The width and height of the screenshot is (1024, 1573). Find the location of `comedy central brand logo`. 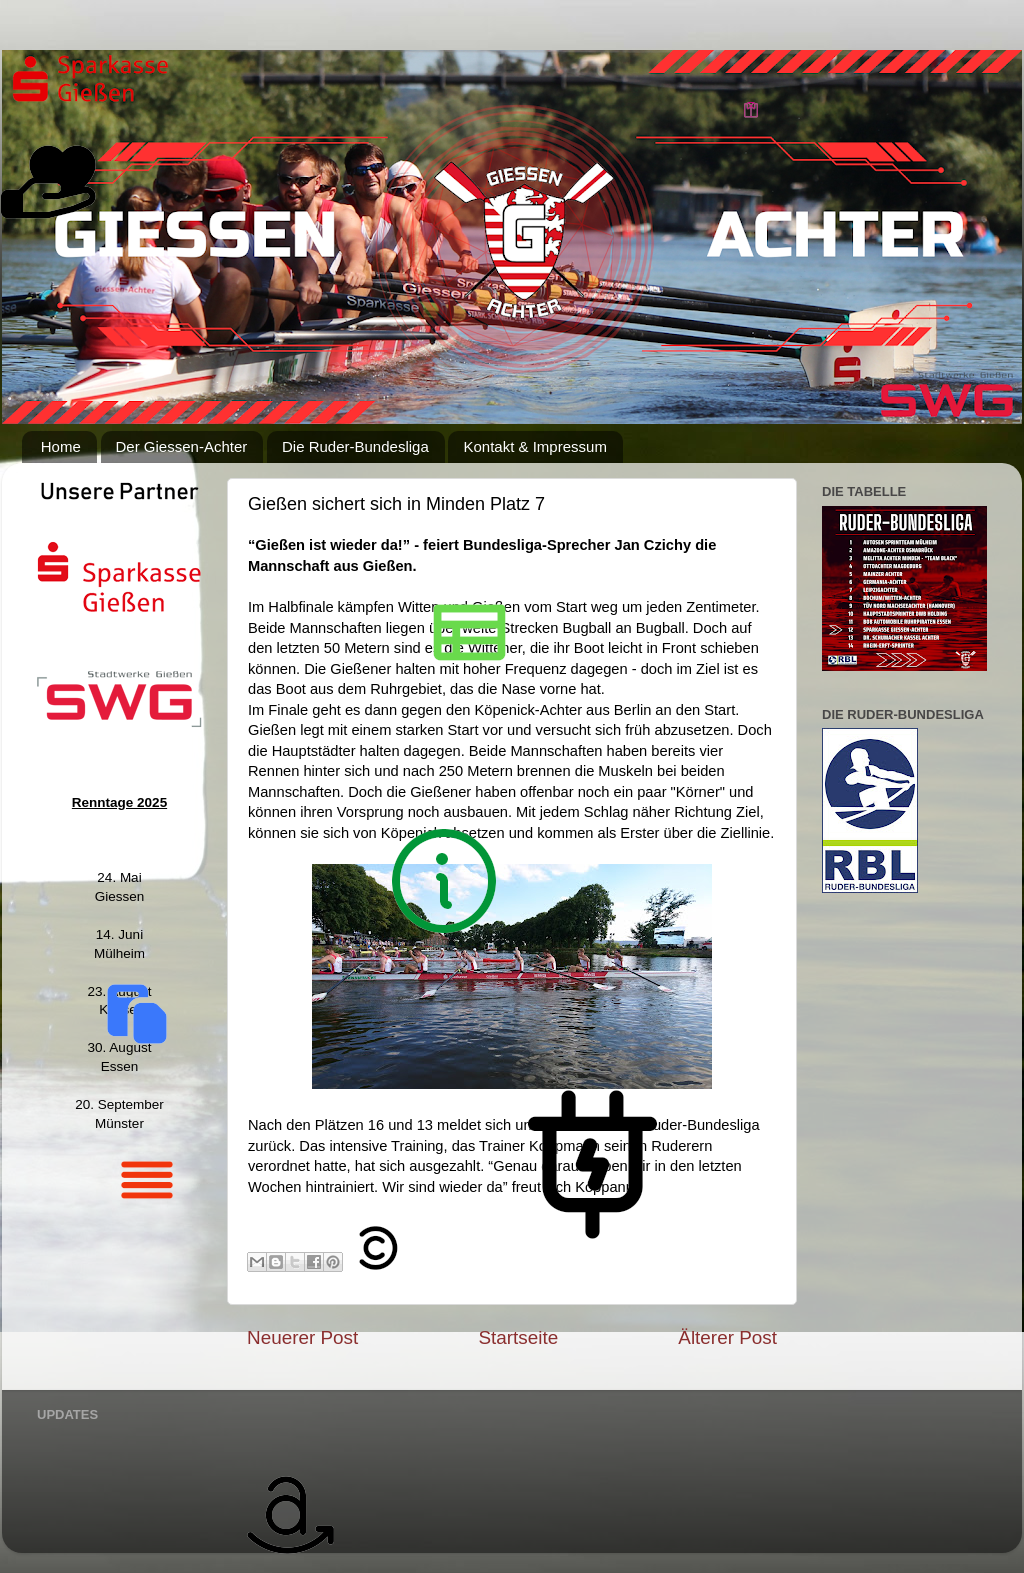

comedy central brand logo is located at coordinates (378, 1248).